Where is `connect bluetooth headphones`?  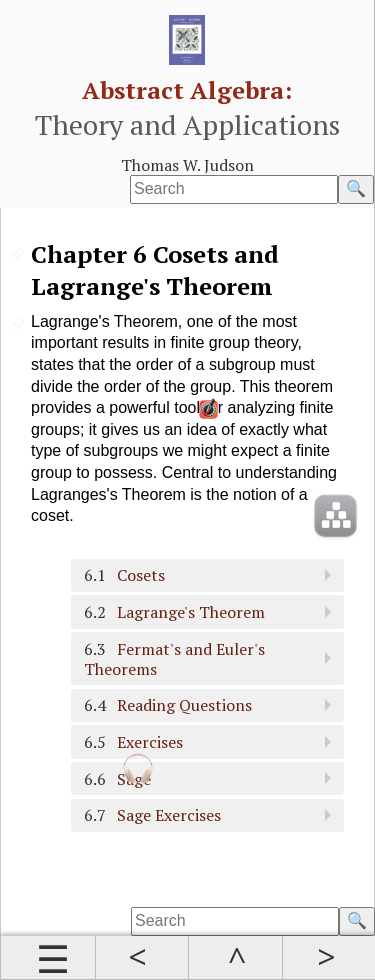
connect bluetooth headphones is located at coordinates (138, 769).